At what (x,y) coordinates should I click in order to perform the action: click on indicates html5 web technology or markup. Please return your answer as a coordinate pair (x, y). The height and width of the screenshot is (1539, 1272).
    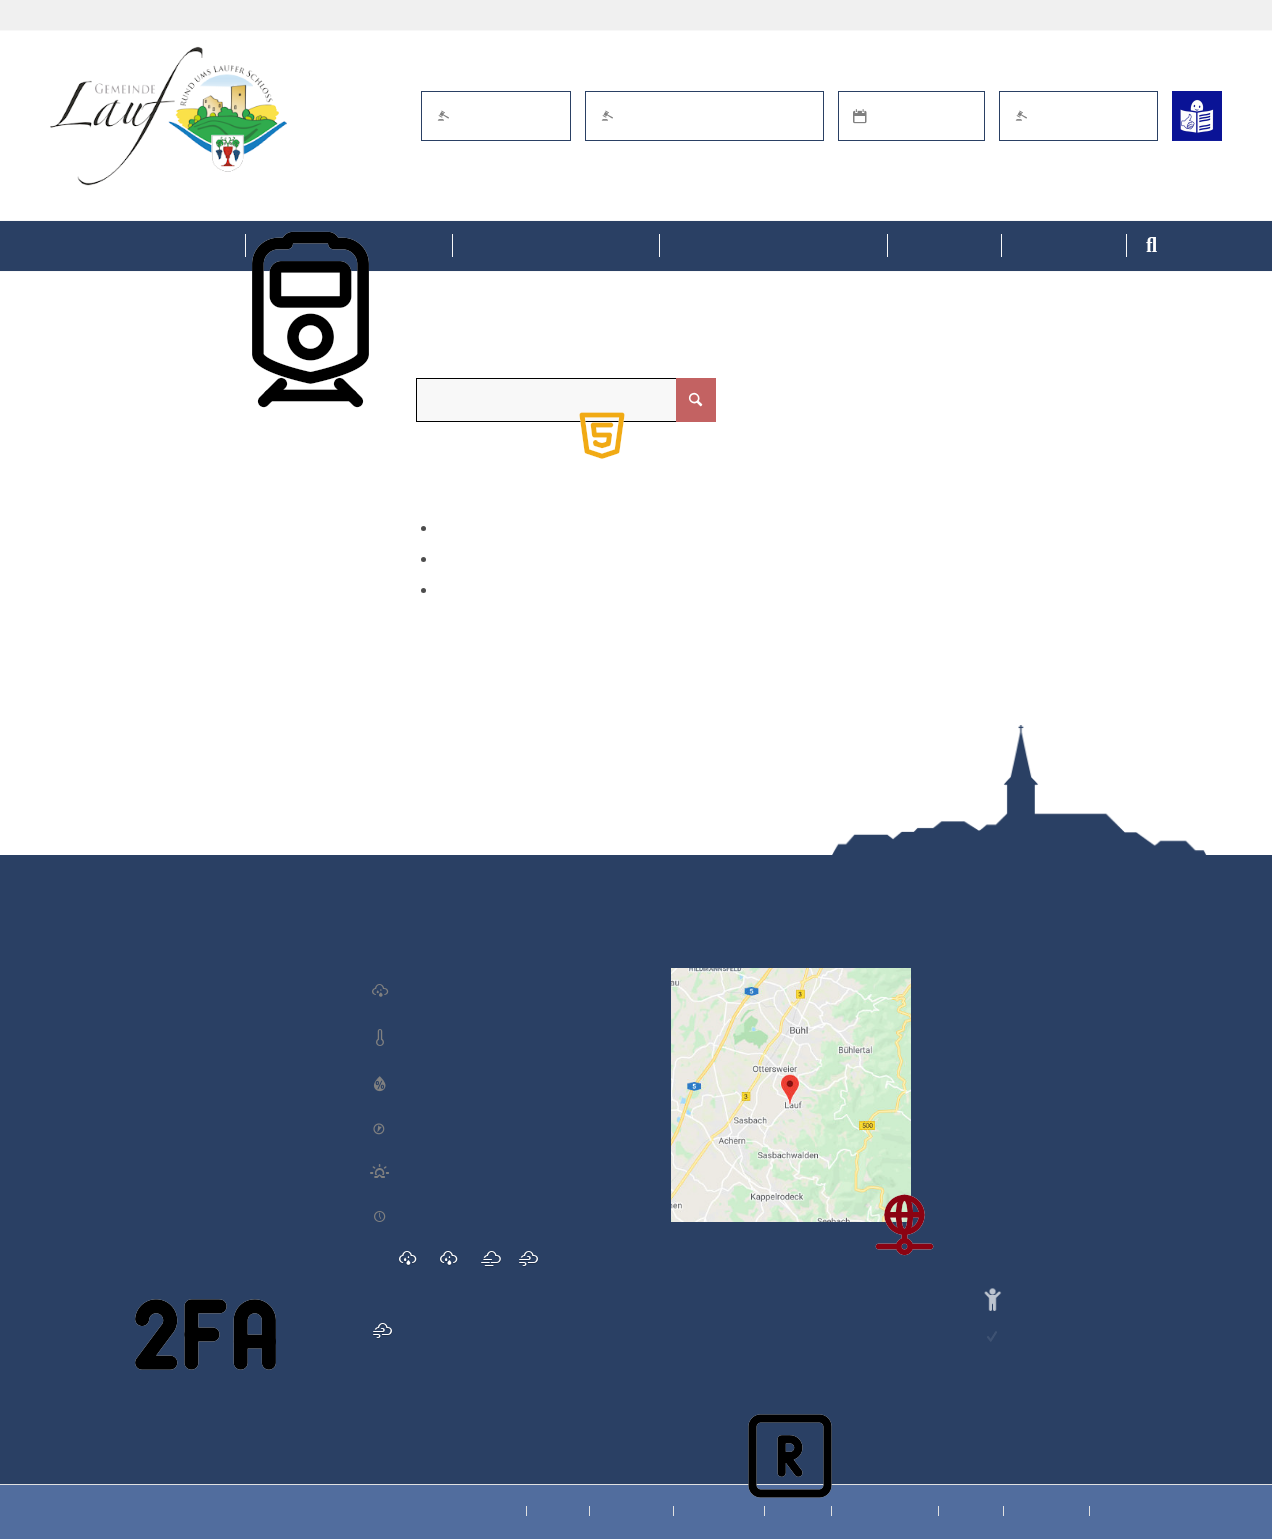
    Looking at the image, I should click on (602, 435).